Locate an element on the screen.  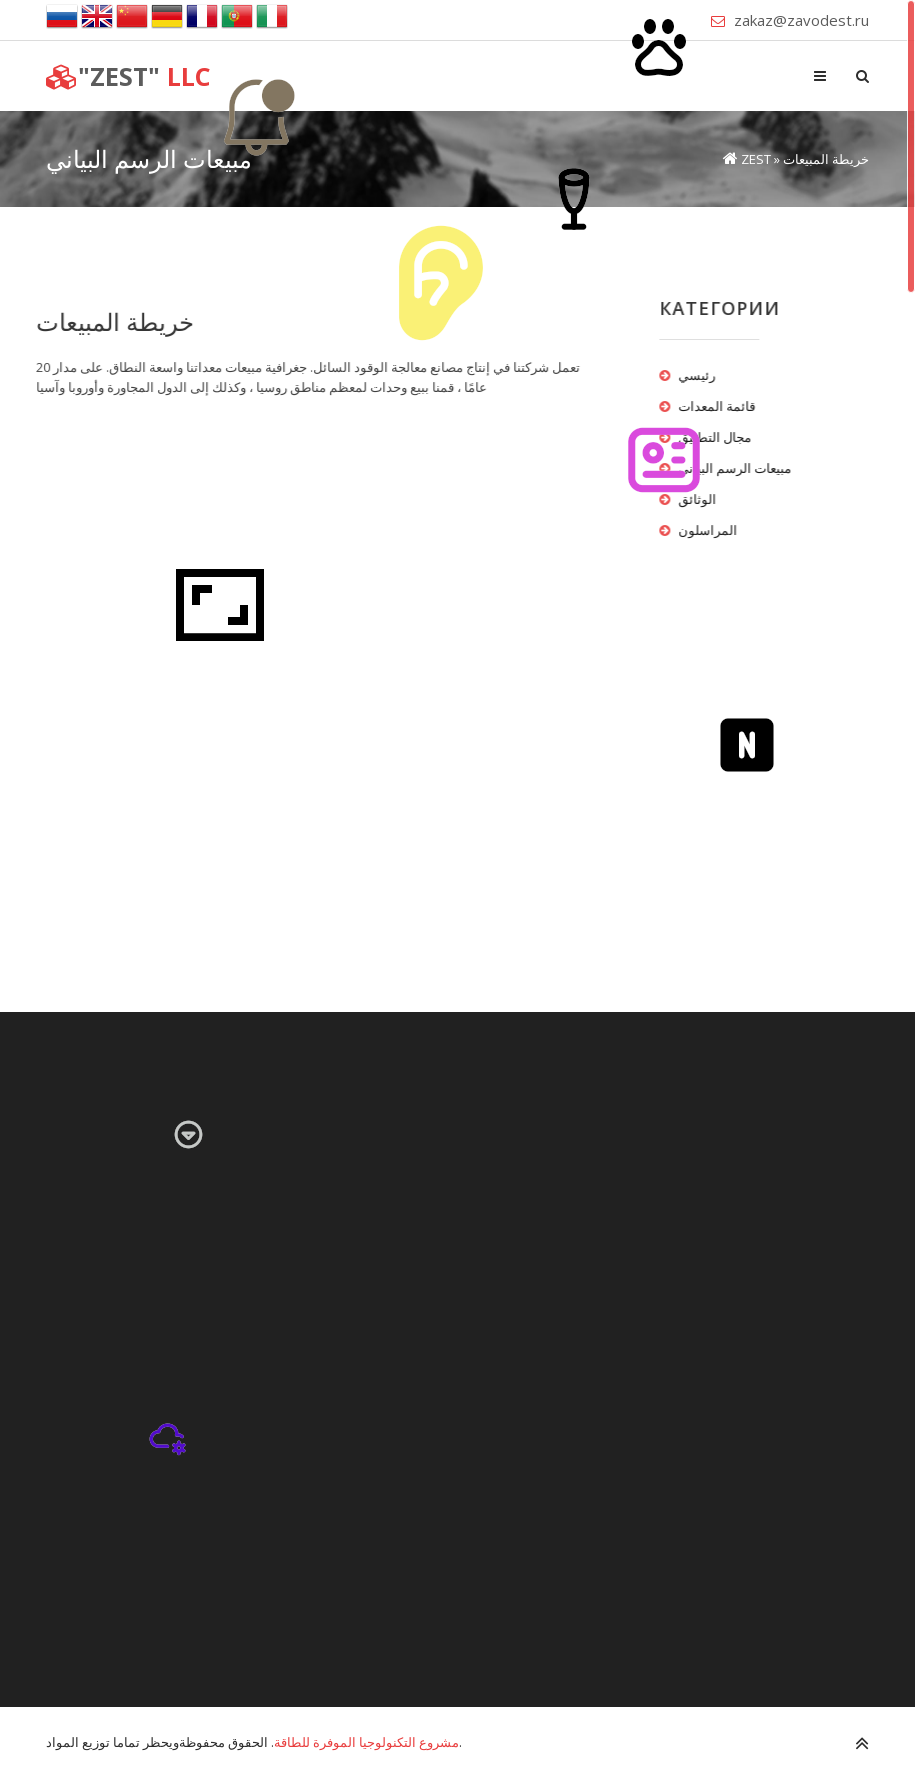
celebrate an achievement or milestone is located at coordinates (574, 199).